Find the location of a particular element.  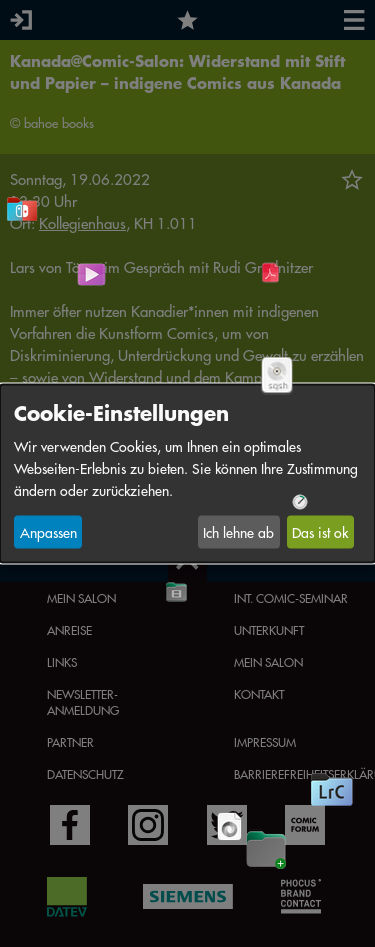

open multimedia or video player app is located at coordinates (91, 274).